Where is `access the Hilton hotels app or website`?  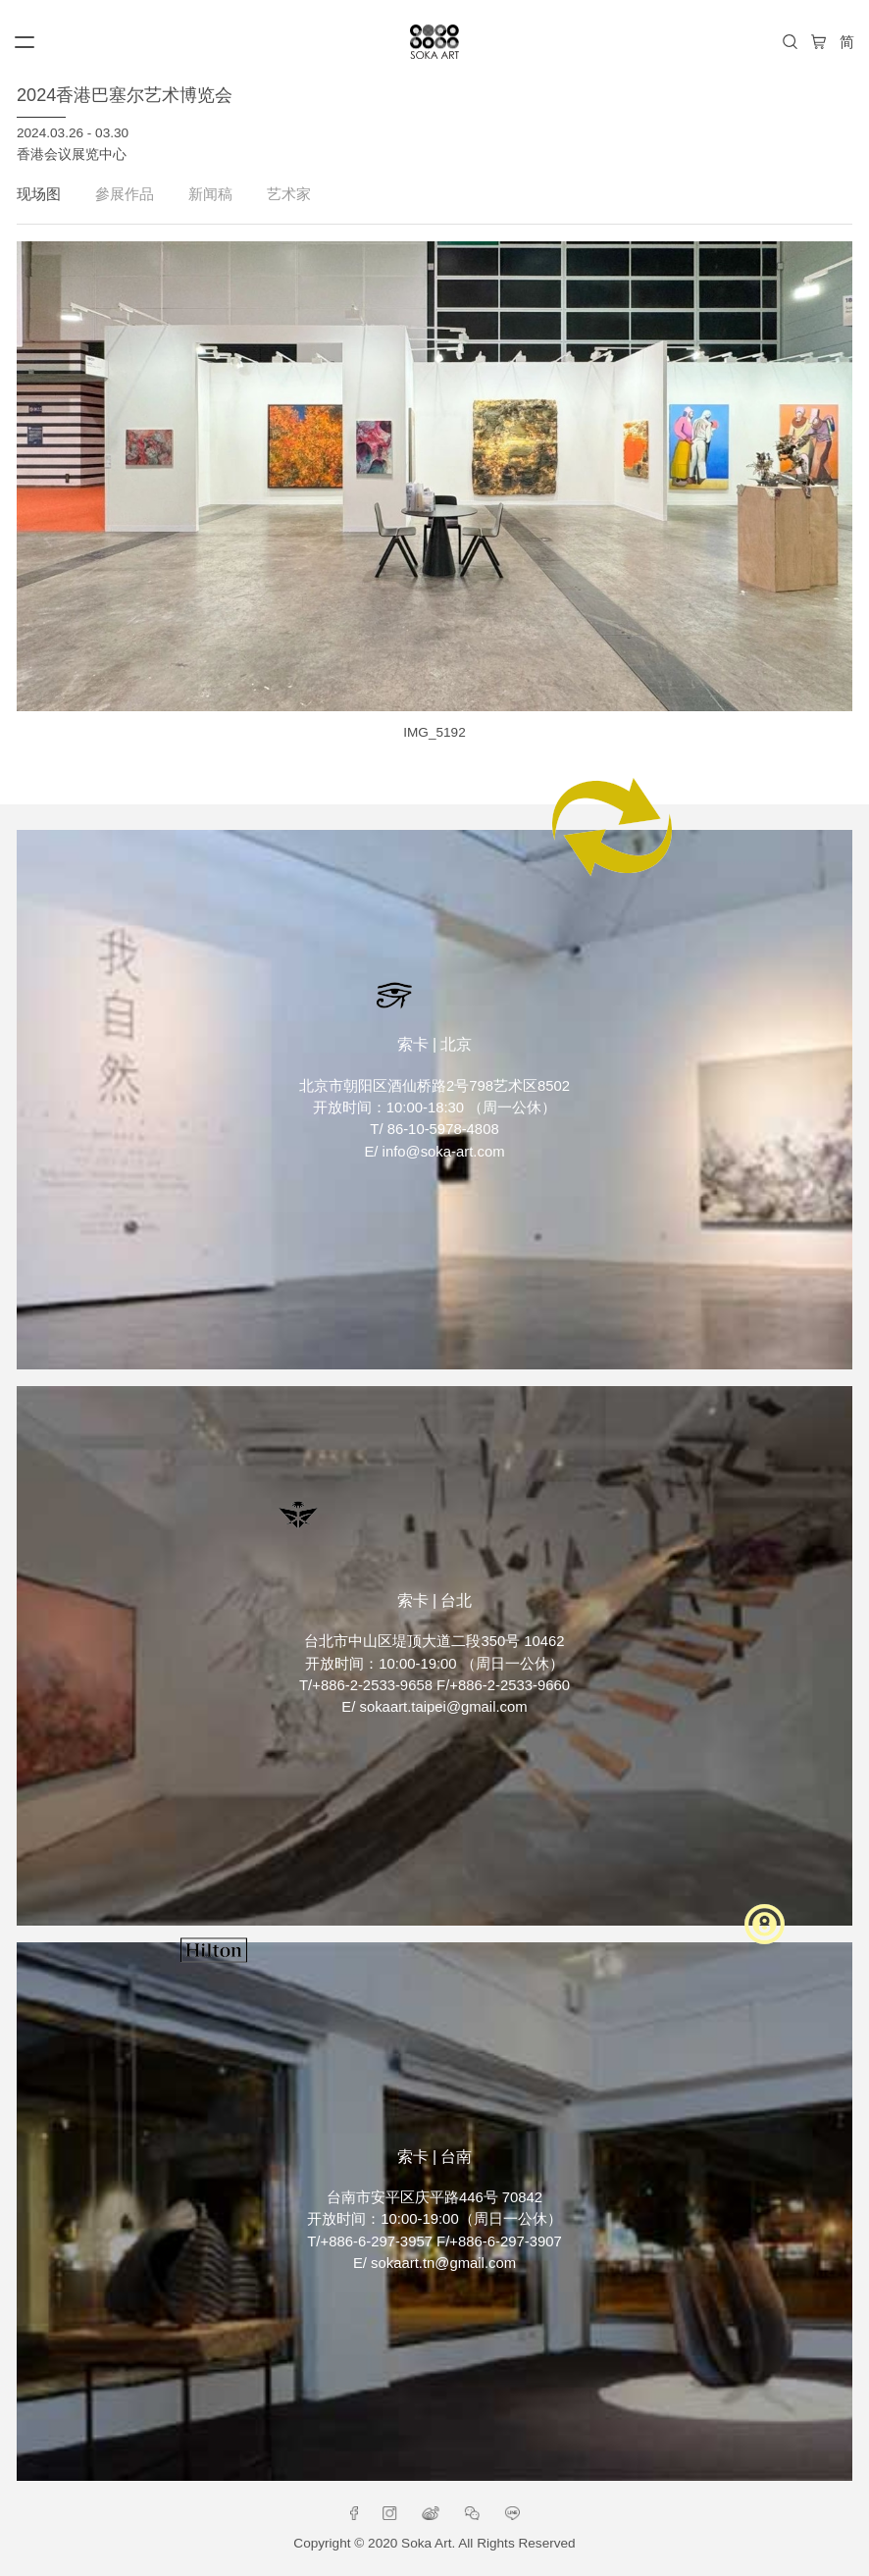
access the Hilton hotels app or website is located at coordinates (214, 1950).